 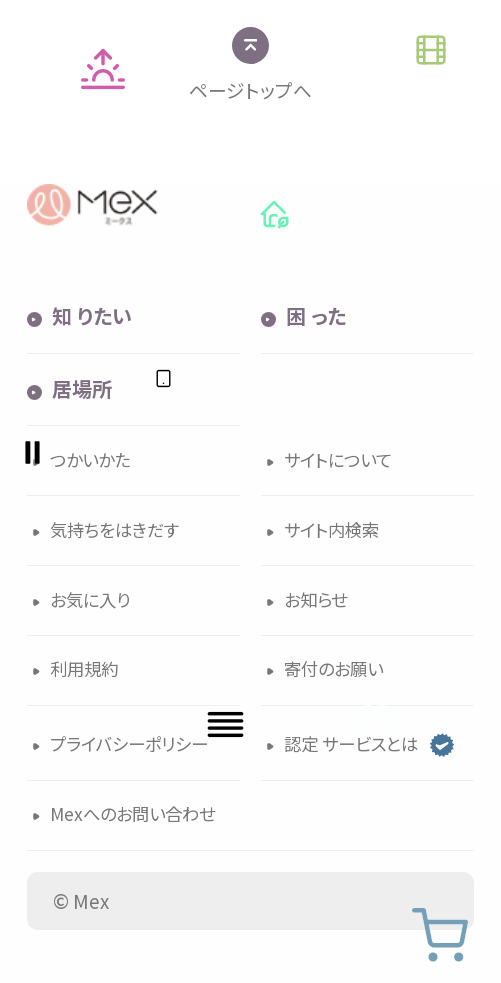 I want to click on pause media playback, so click(x=32, y=452).